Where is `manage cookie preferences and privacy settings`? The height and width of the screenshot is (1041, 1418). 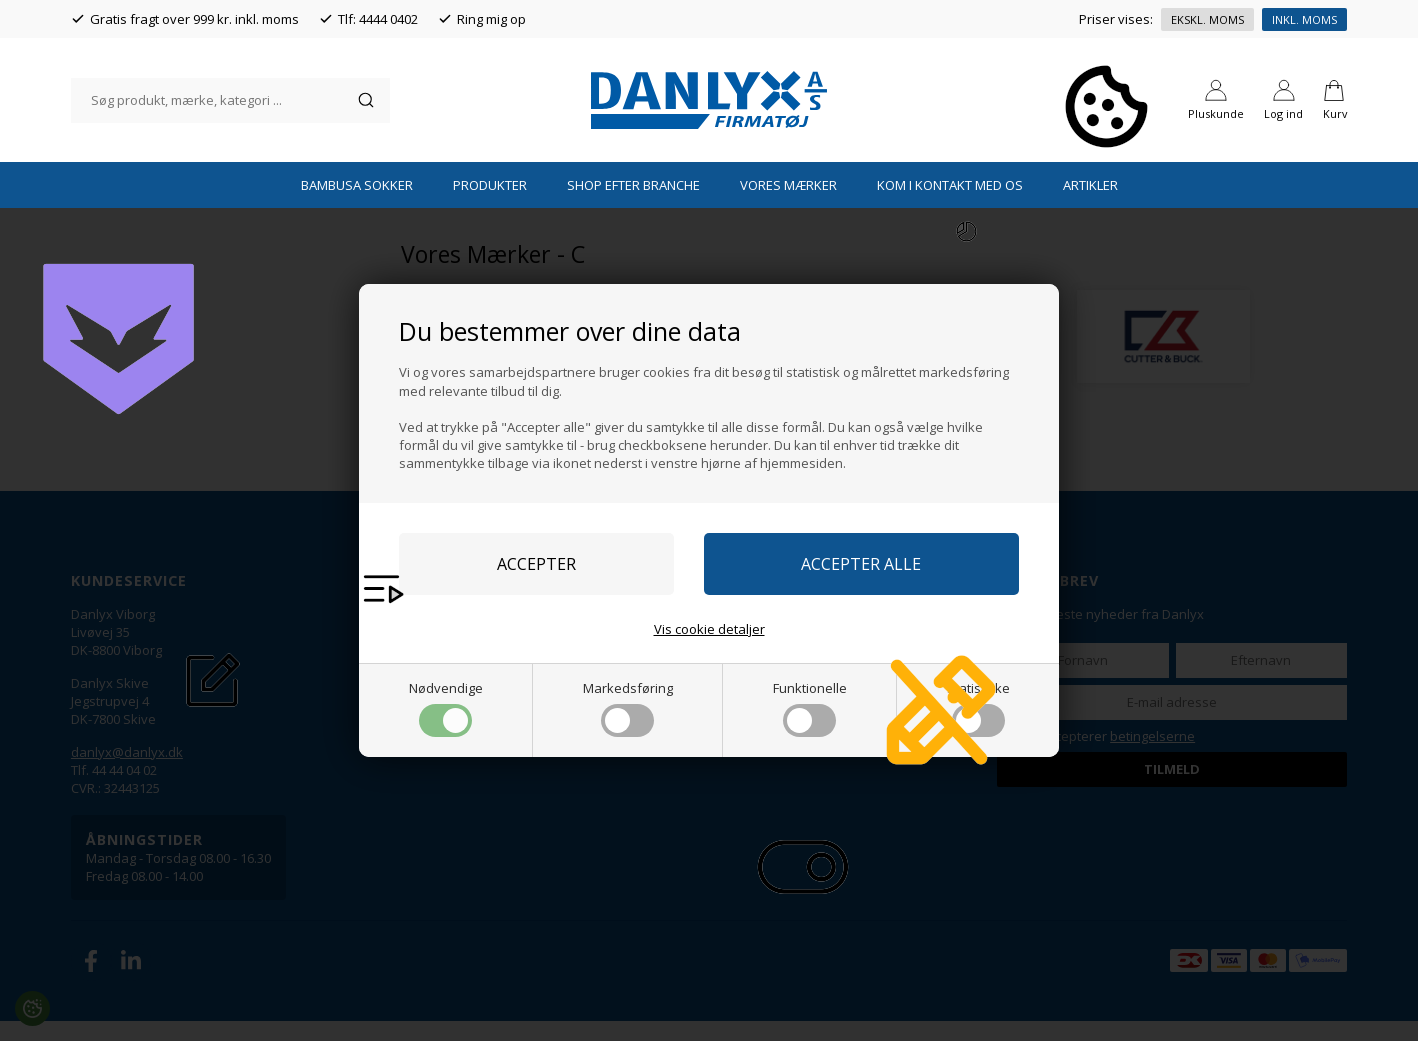
manage cookie preferences and privacy settings is located at coordinates (1106, 106).